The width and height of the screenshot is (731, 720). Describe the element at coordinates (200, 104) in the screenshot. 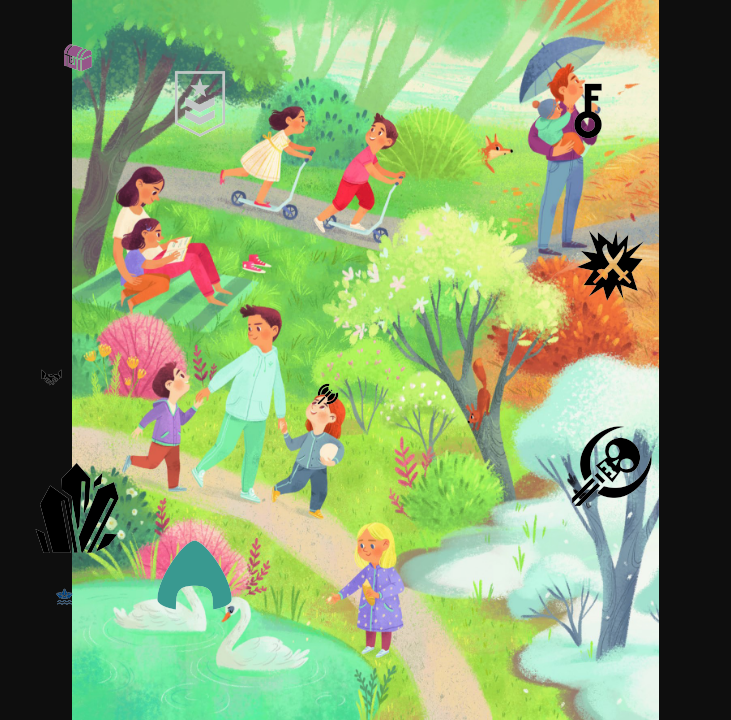

I see `indicates rank 3 or sergeant-level status` at that location.